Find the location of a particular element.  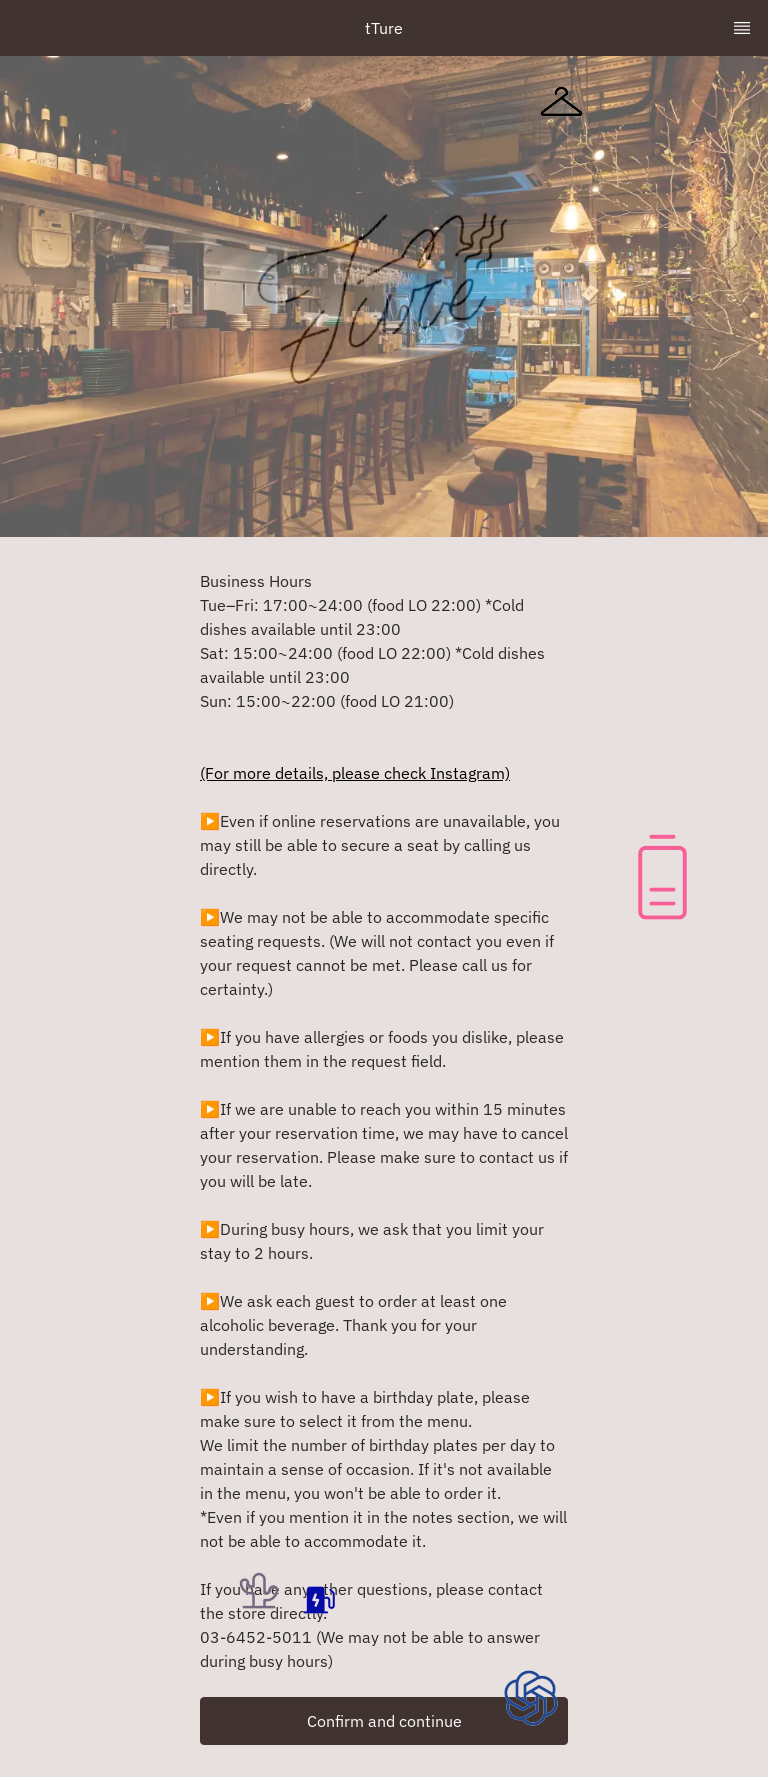

open OpenAI or ChatGPT app is located at coordinates (531, 1698).